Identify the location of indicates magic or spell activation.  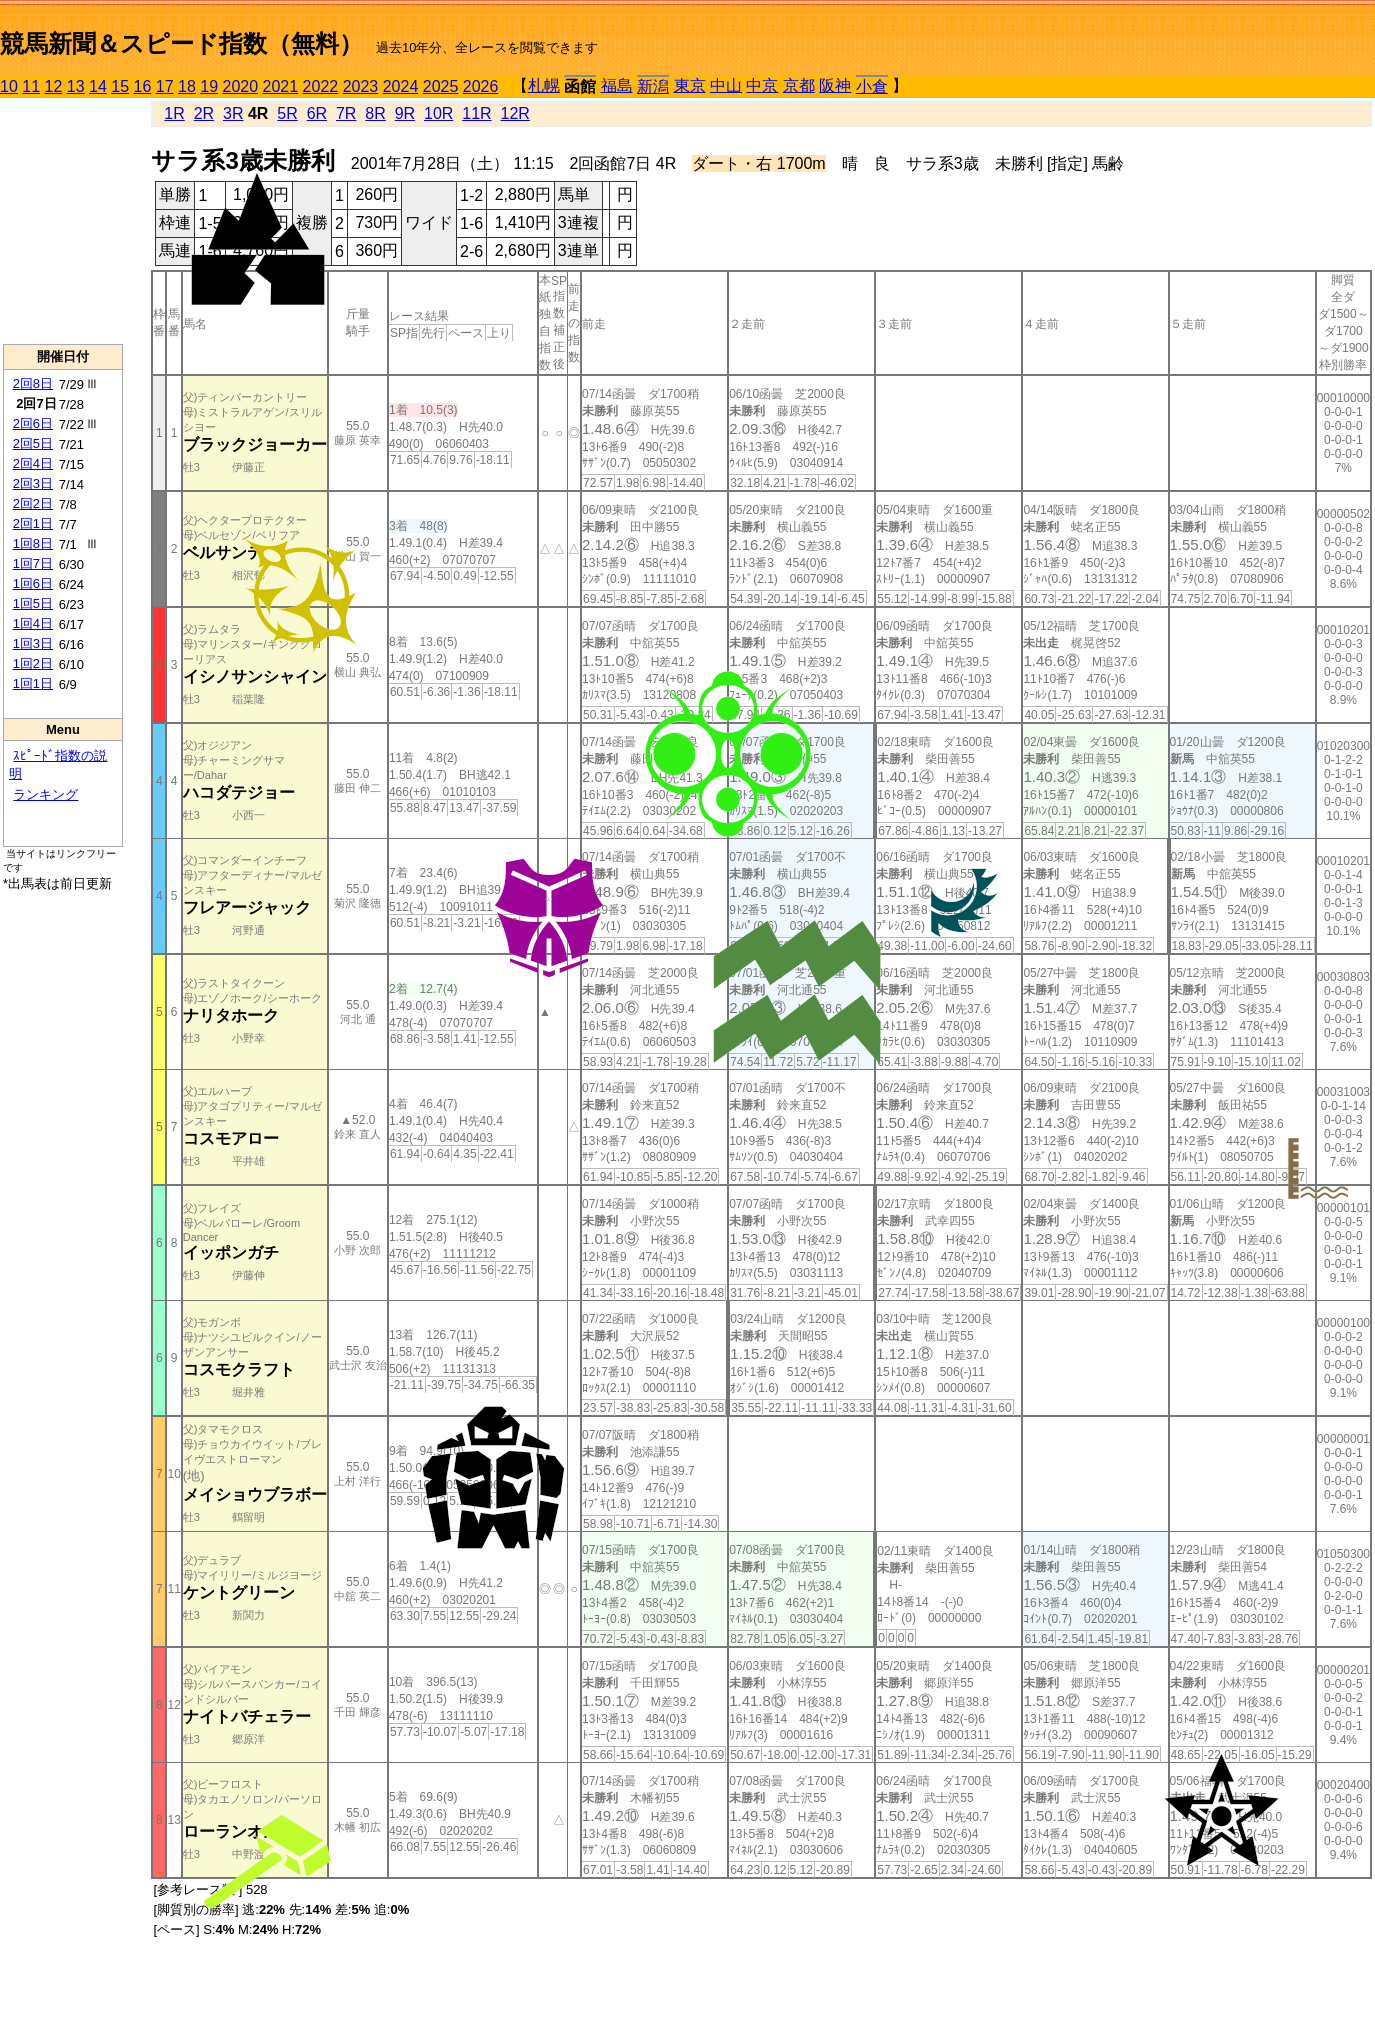
(301, 594).